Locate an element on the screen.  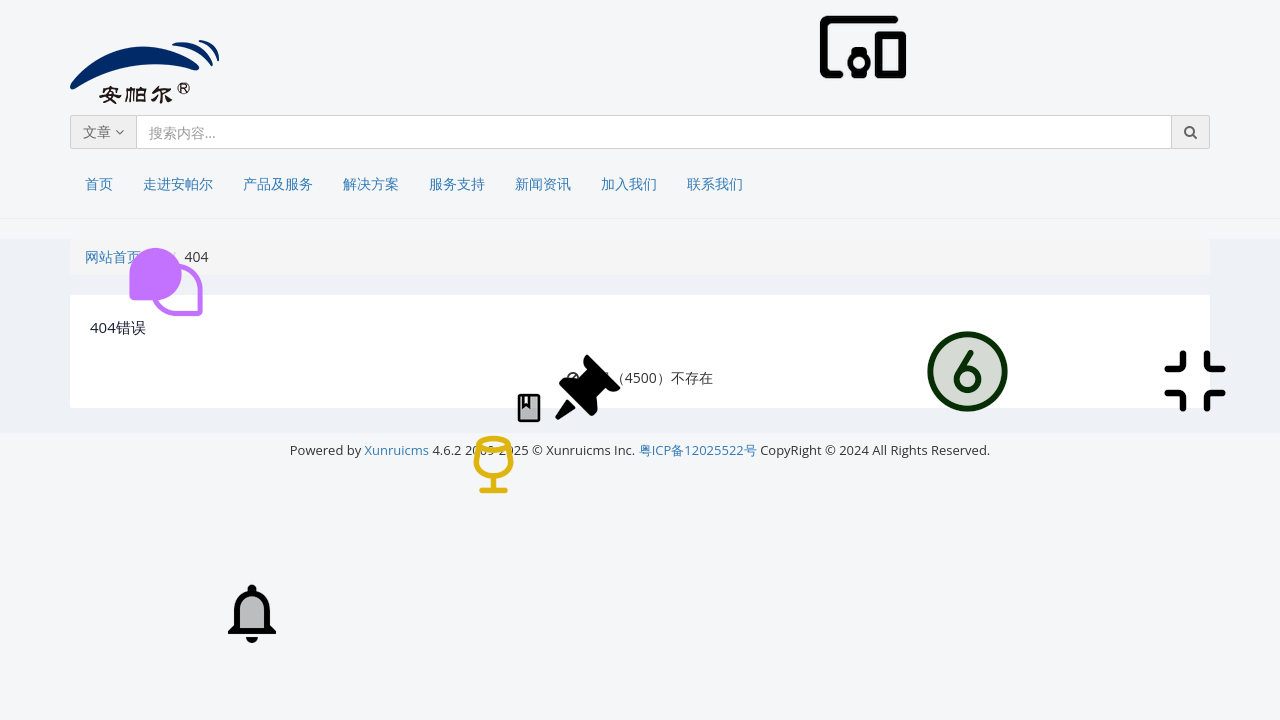
view drink or beverage options is located at coordinates (493, 464).